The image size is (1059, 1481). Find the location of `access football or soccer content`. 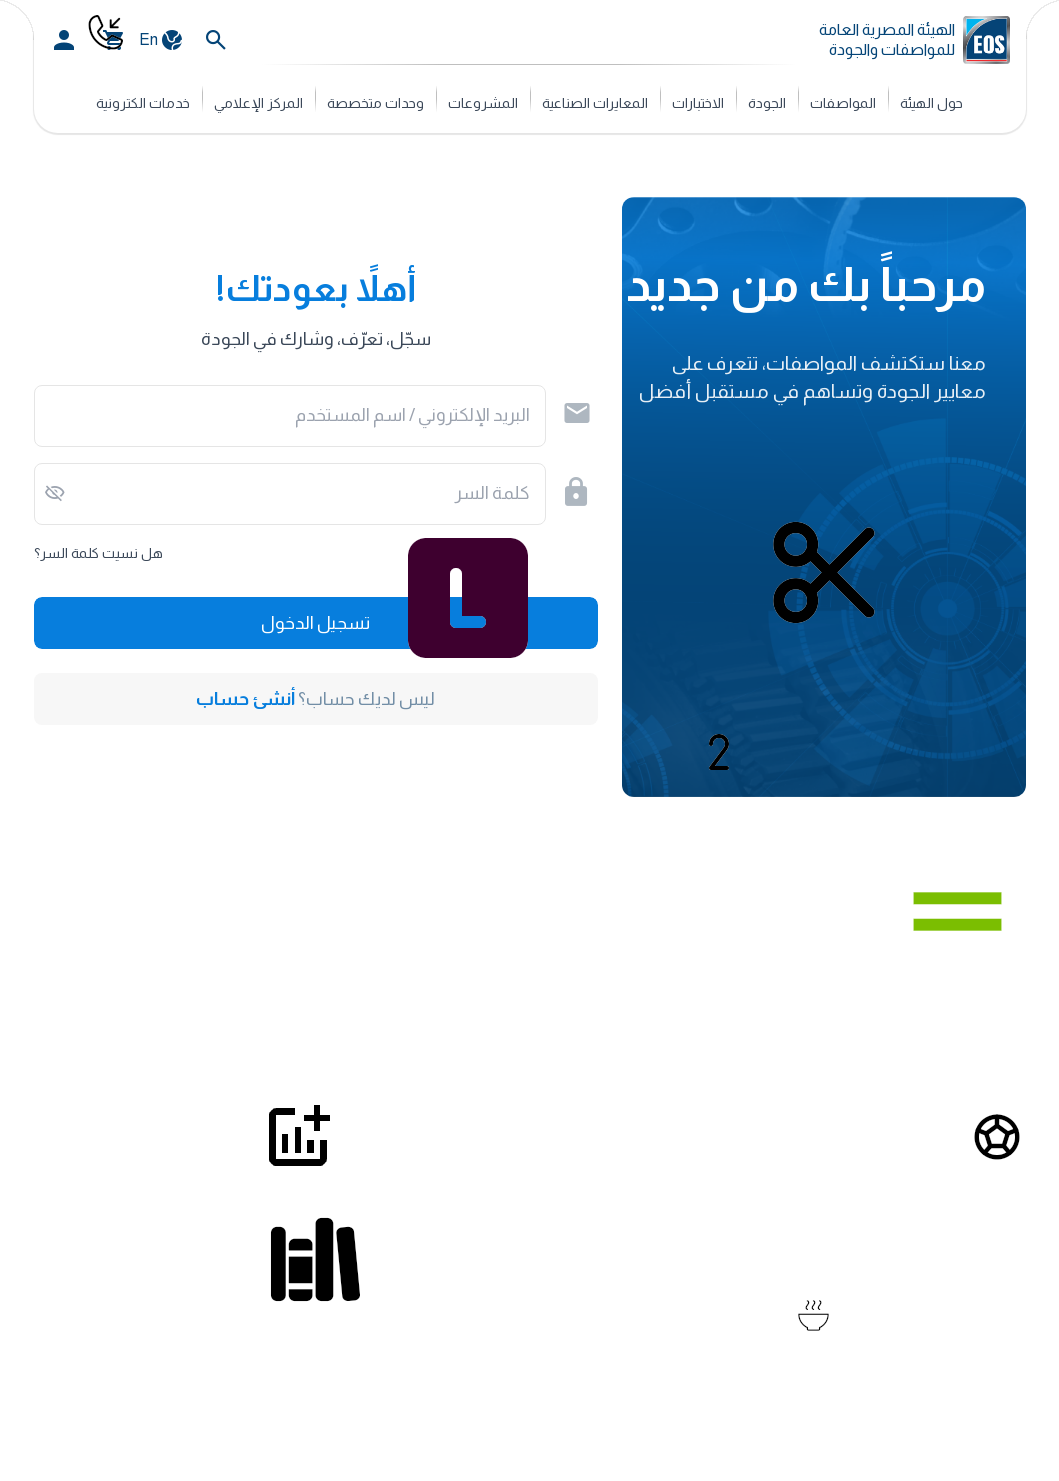

access football or soccer content is located at coordinates (997, 1137).